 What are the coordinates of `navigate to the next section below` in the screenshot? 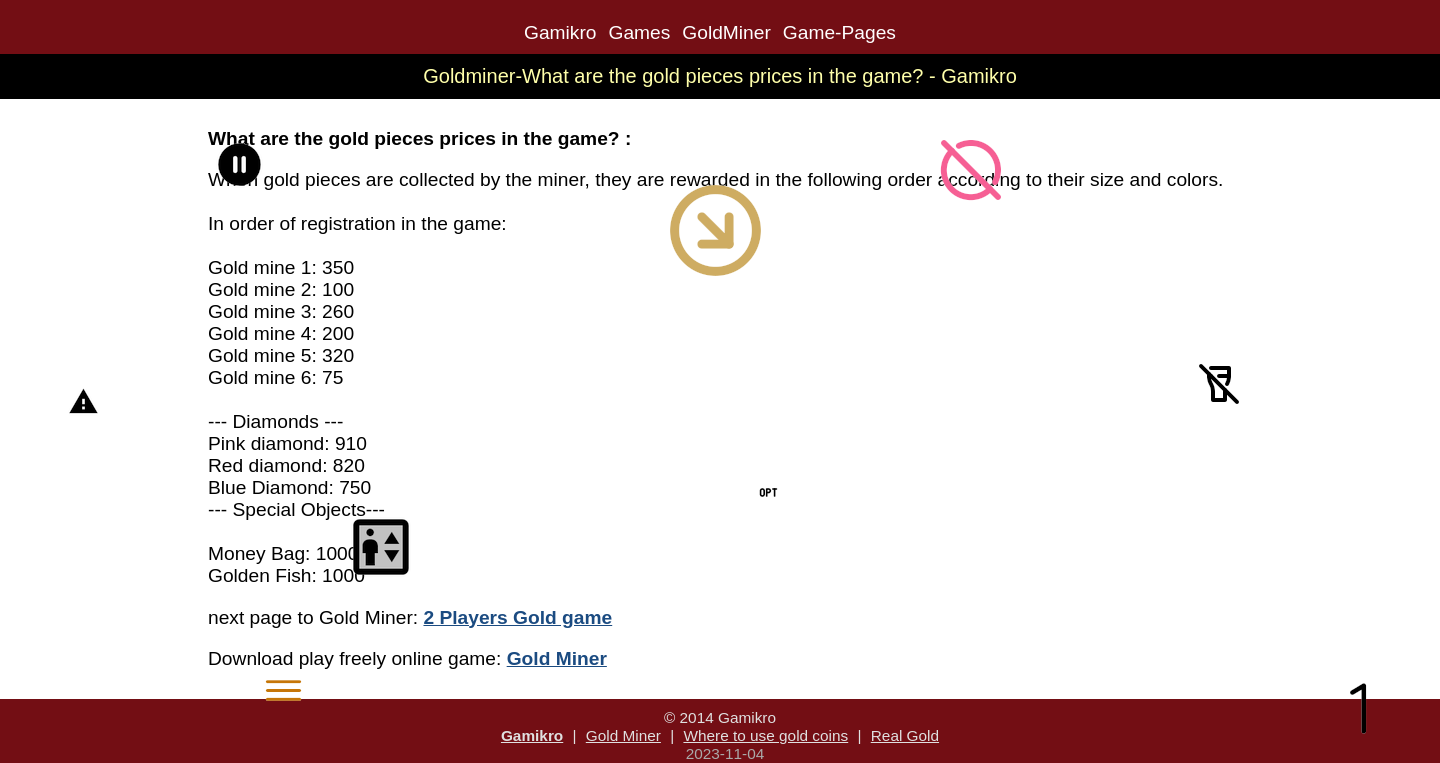 It's located at (715, 230).